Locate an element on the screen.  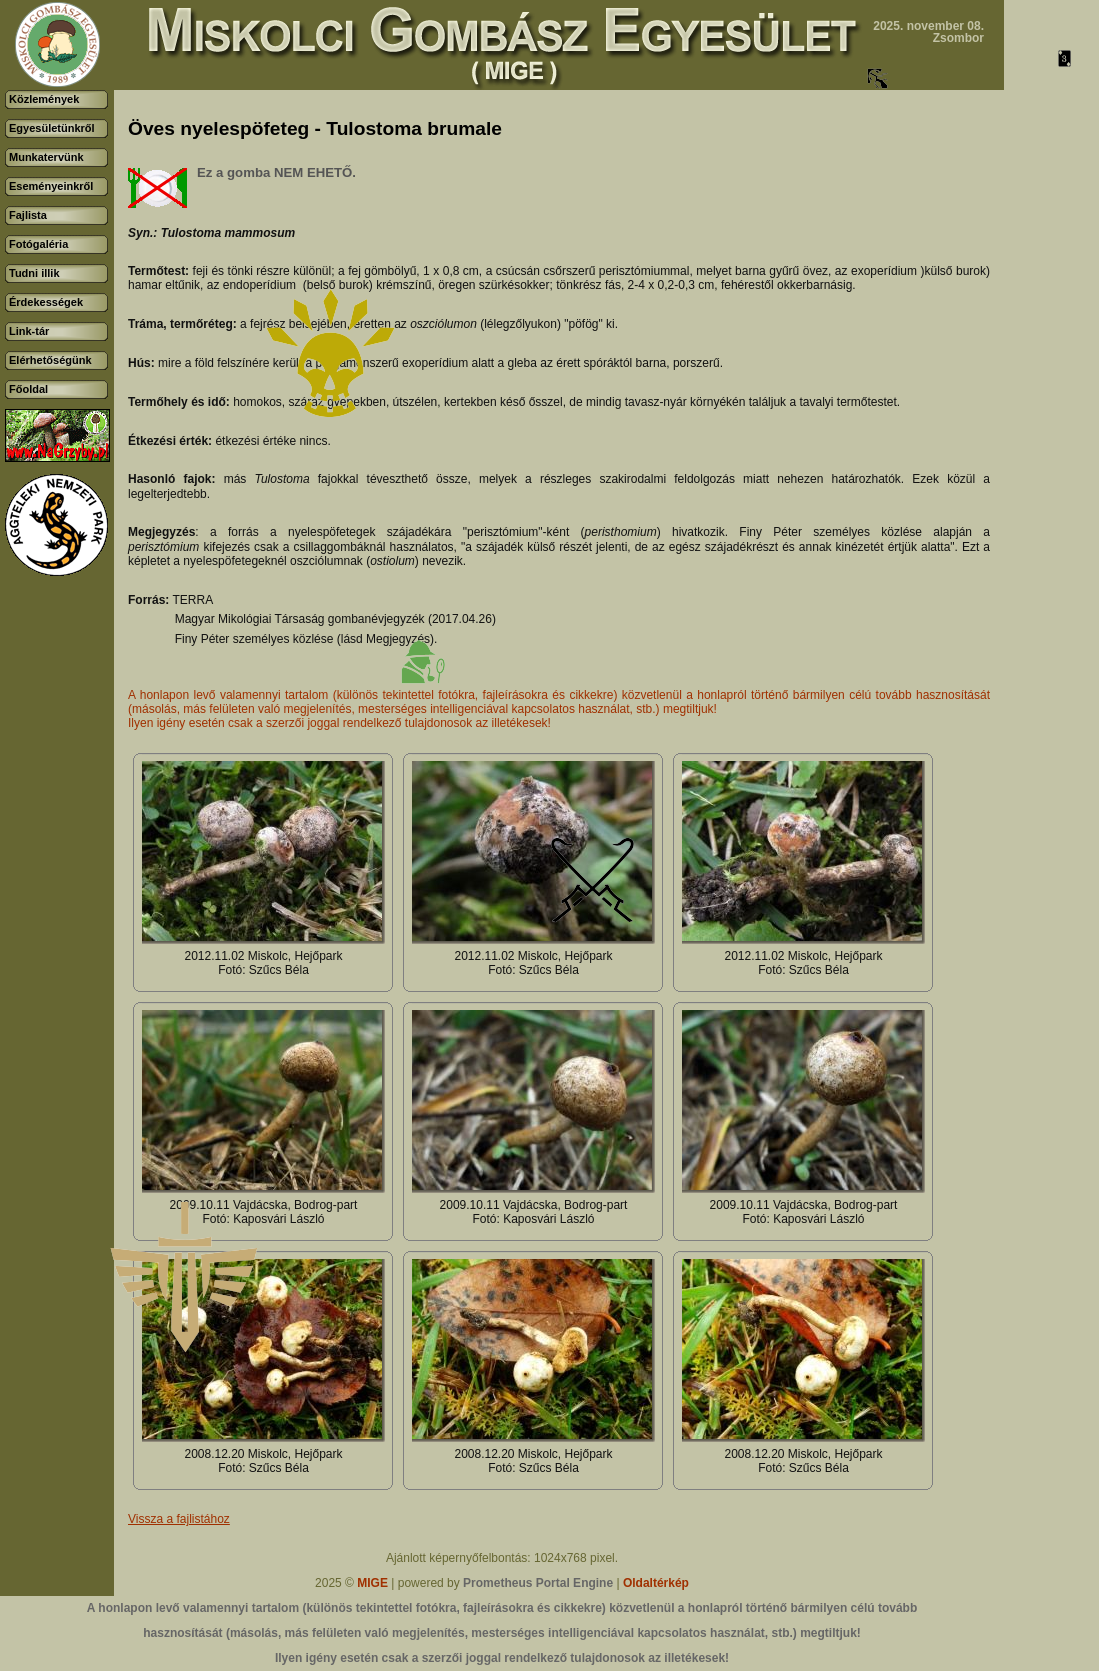
three of diamonds playing card is located at coordinates (1064, 58).